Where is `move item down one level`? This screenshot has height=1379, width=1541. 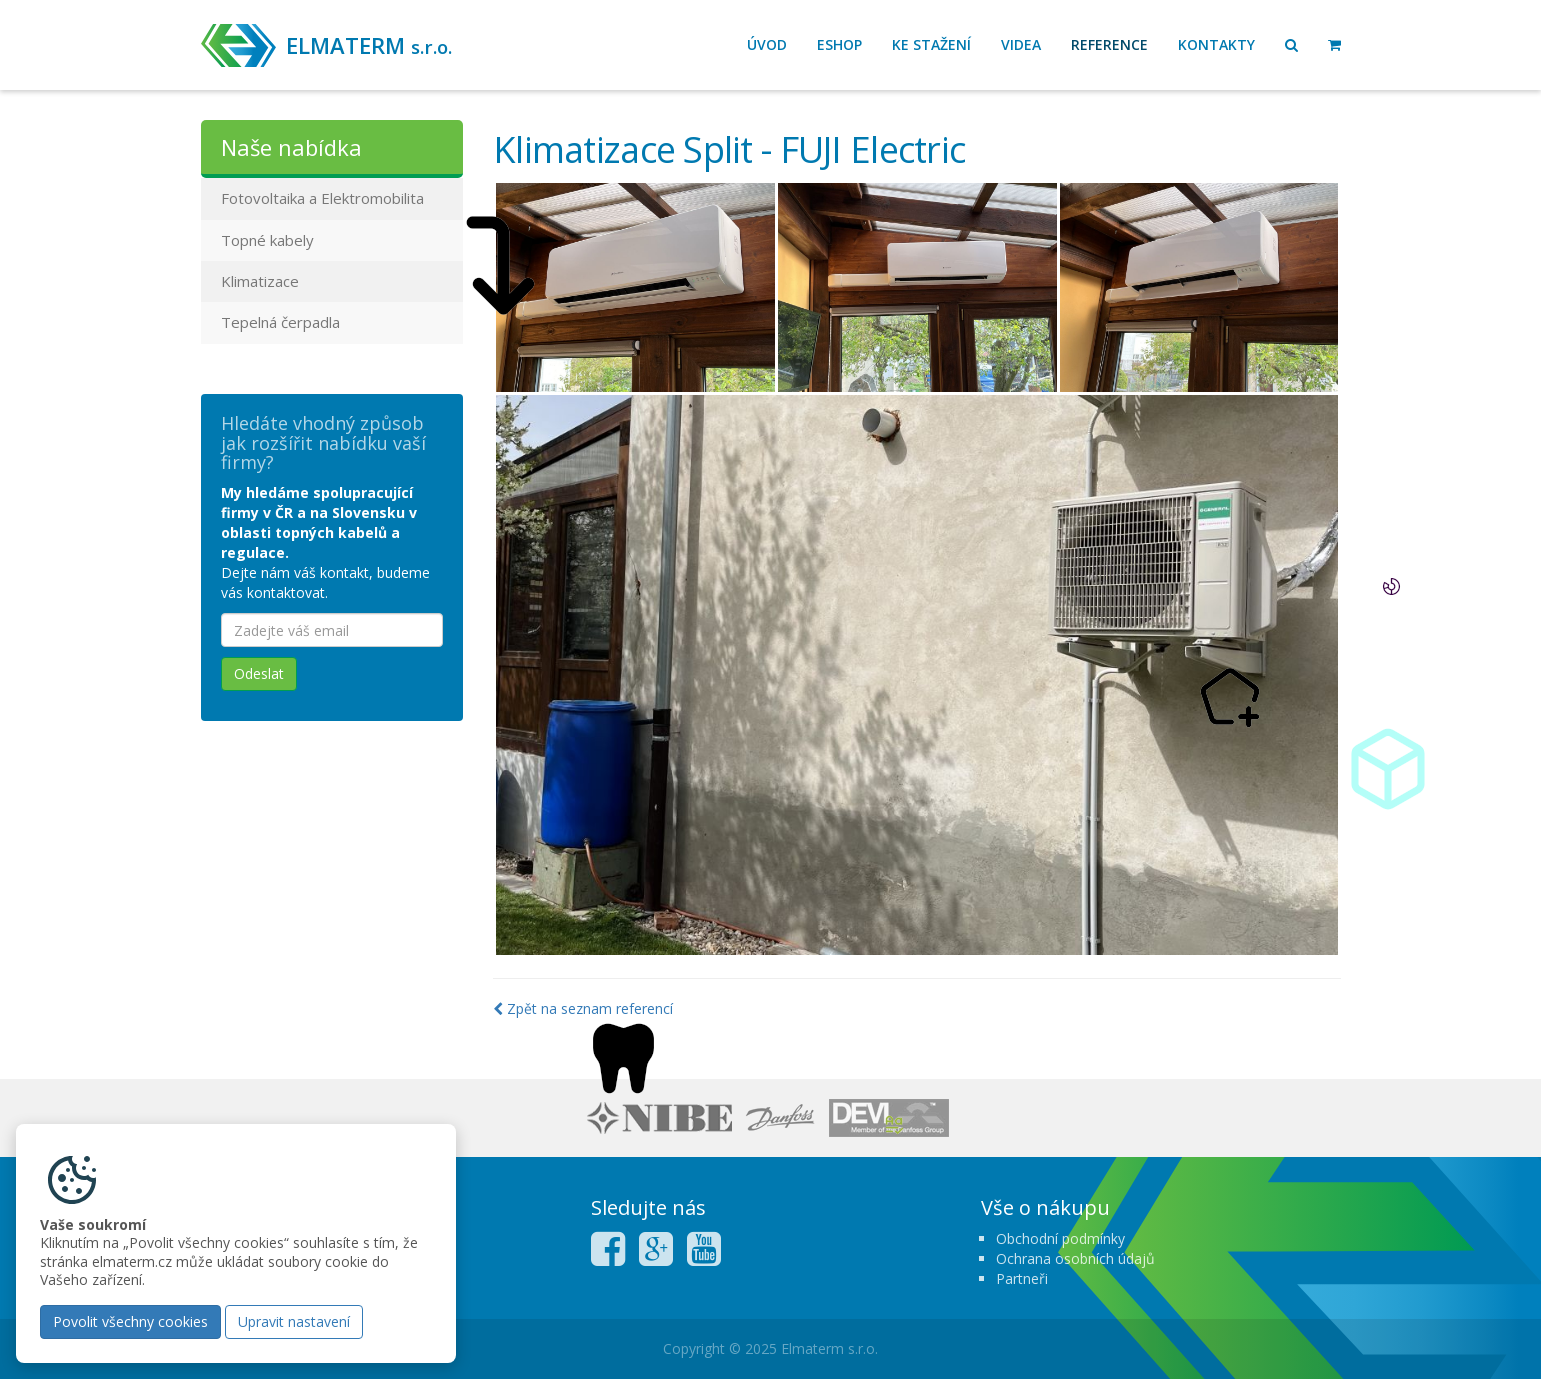
move item down one level is located at coordinates (503, 265).